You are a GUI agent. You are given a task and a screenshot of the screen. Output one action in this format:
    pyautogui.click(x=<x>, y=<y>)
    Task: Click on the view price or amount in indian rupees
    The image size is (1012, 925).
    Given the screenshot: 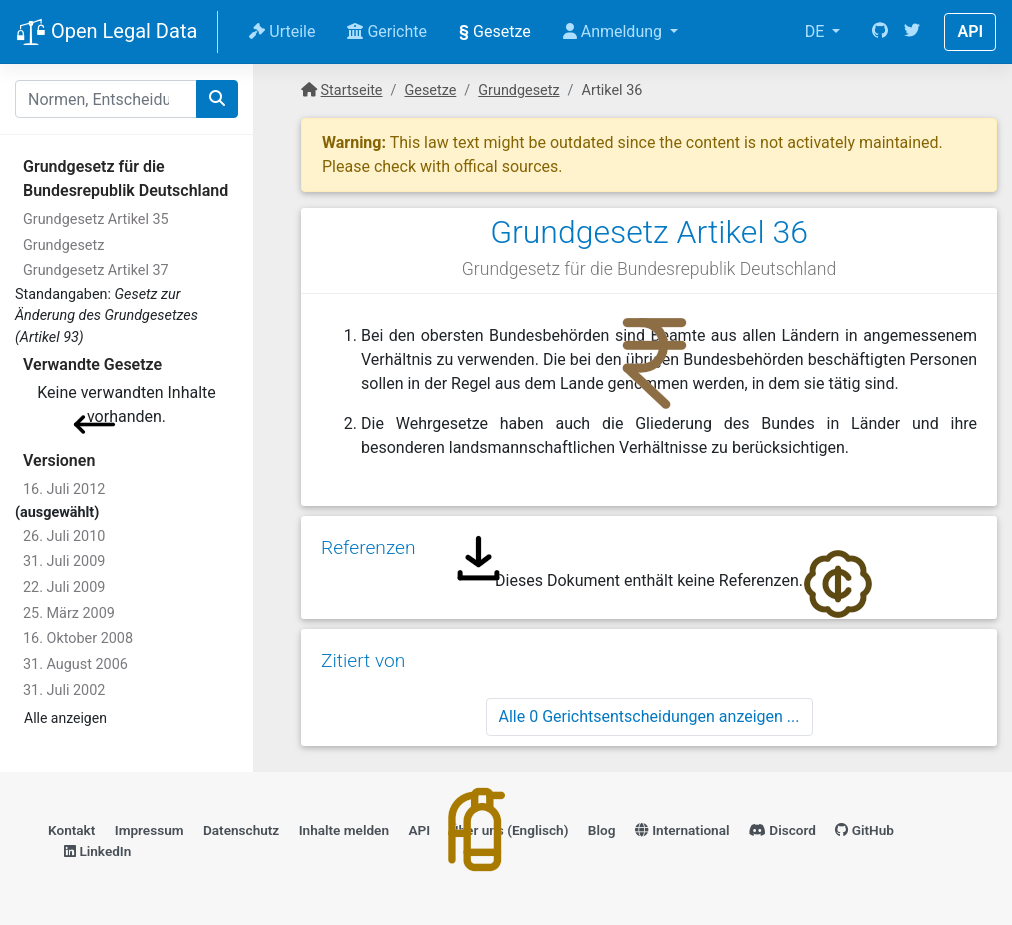 What is the action you would take?
    pyautogui.click(x=654, y=363)
    